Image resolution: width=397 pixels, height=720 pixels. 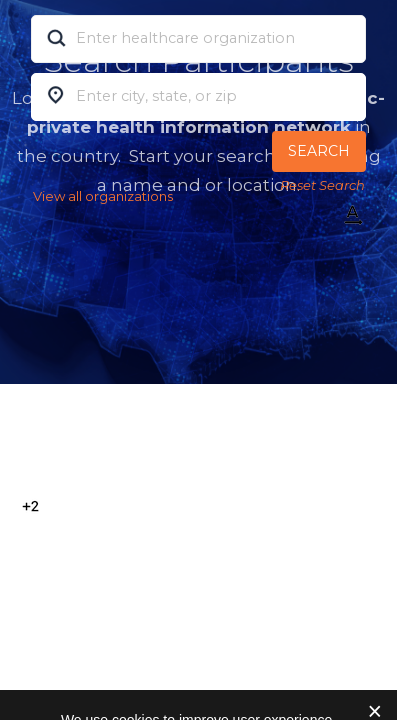 I want to click on set text to horizontal orientation, so click(x=352, y=215).